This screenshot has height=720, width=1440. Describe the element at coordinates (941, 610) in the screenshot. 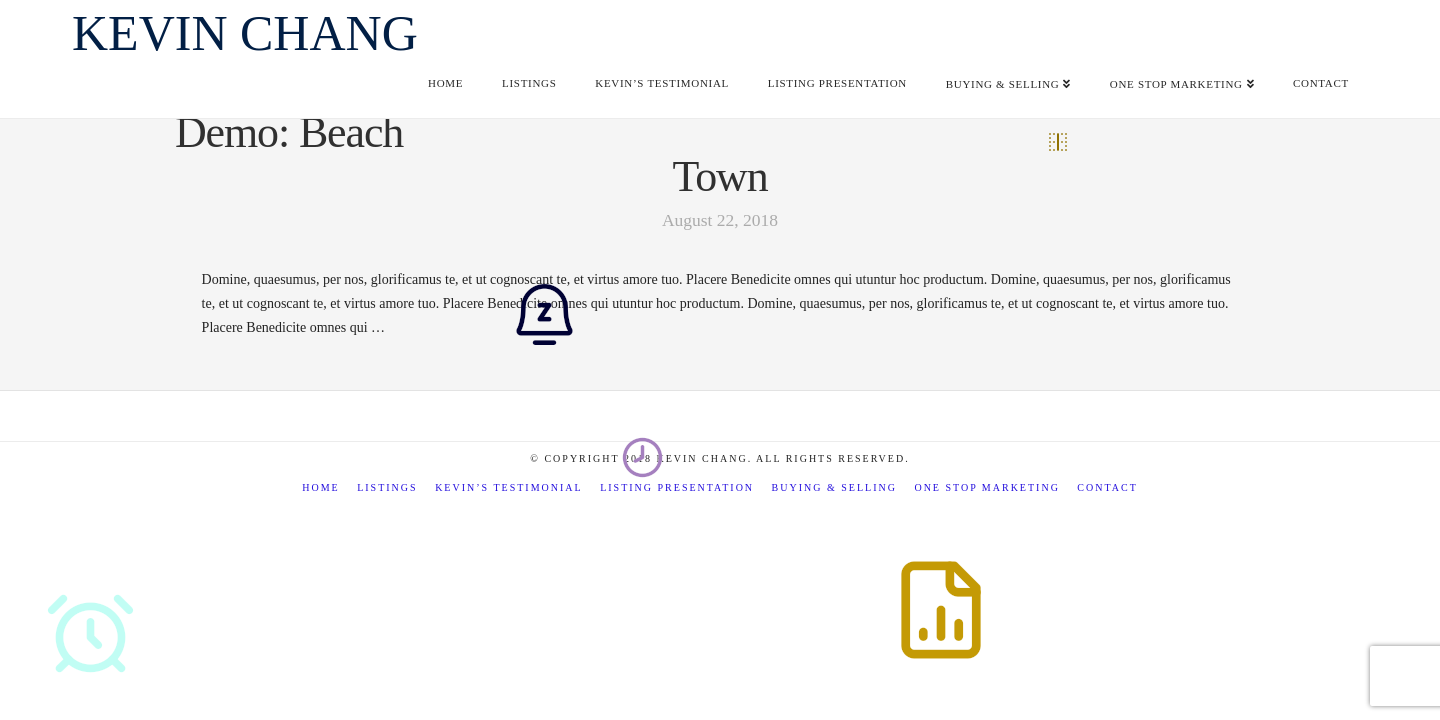

I see `view report or analytics file` at that location.